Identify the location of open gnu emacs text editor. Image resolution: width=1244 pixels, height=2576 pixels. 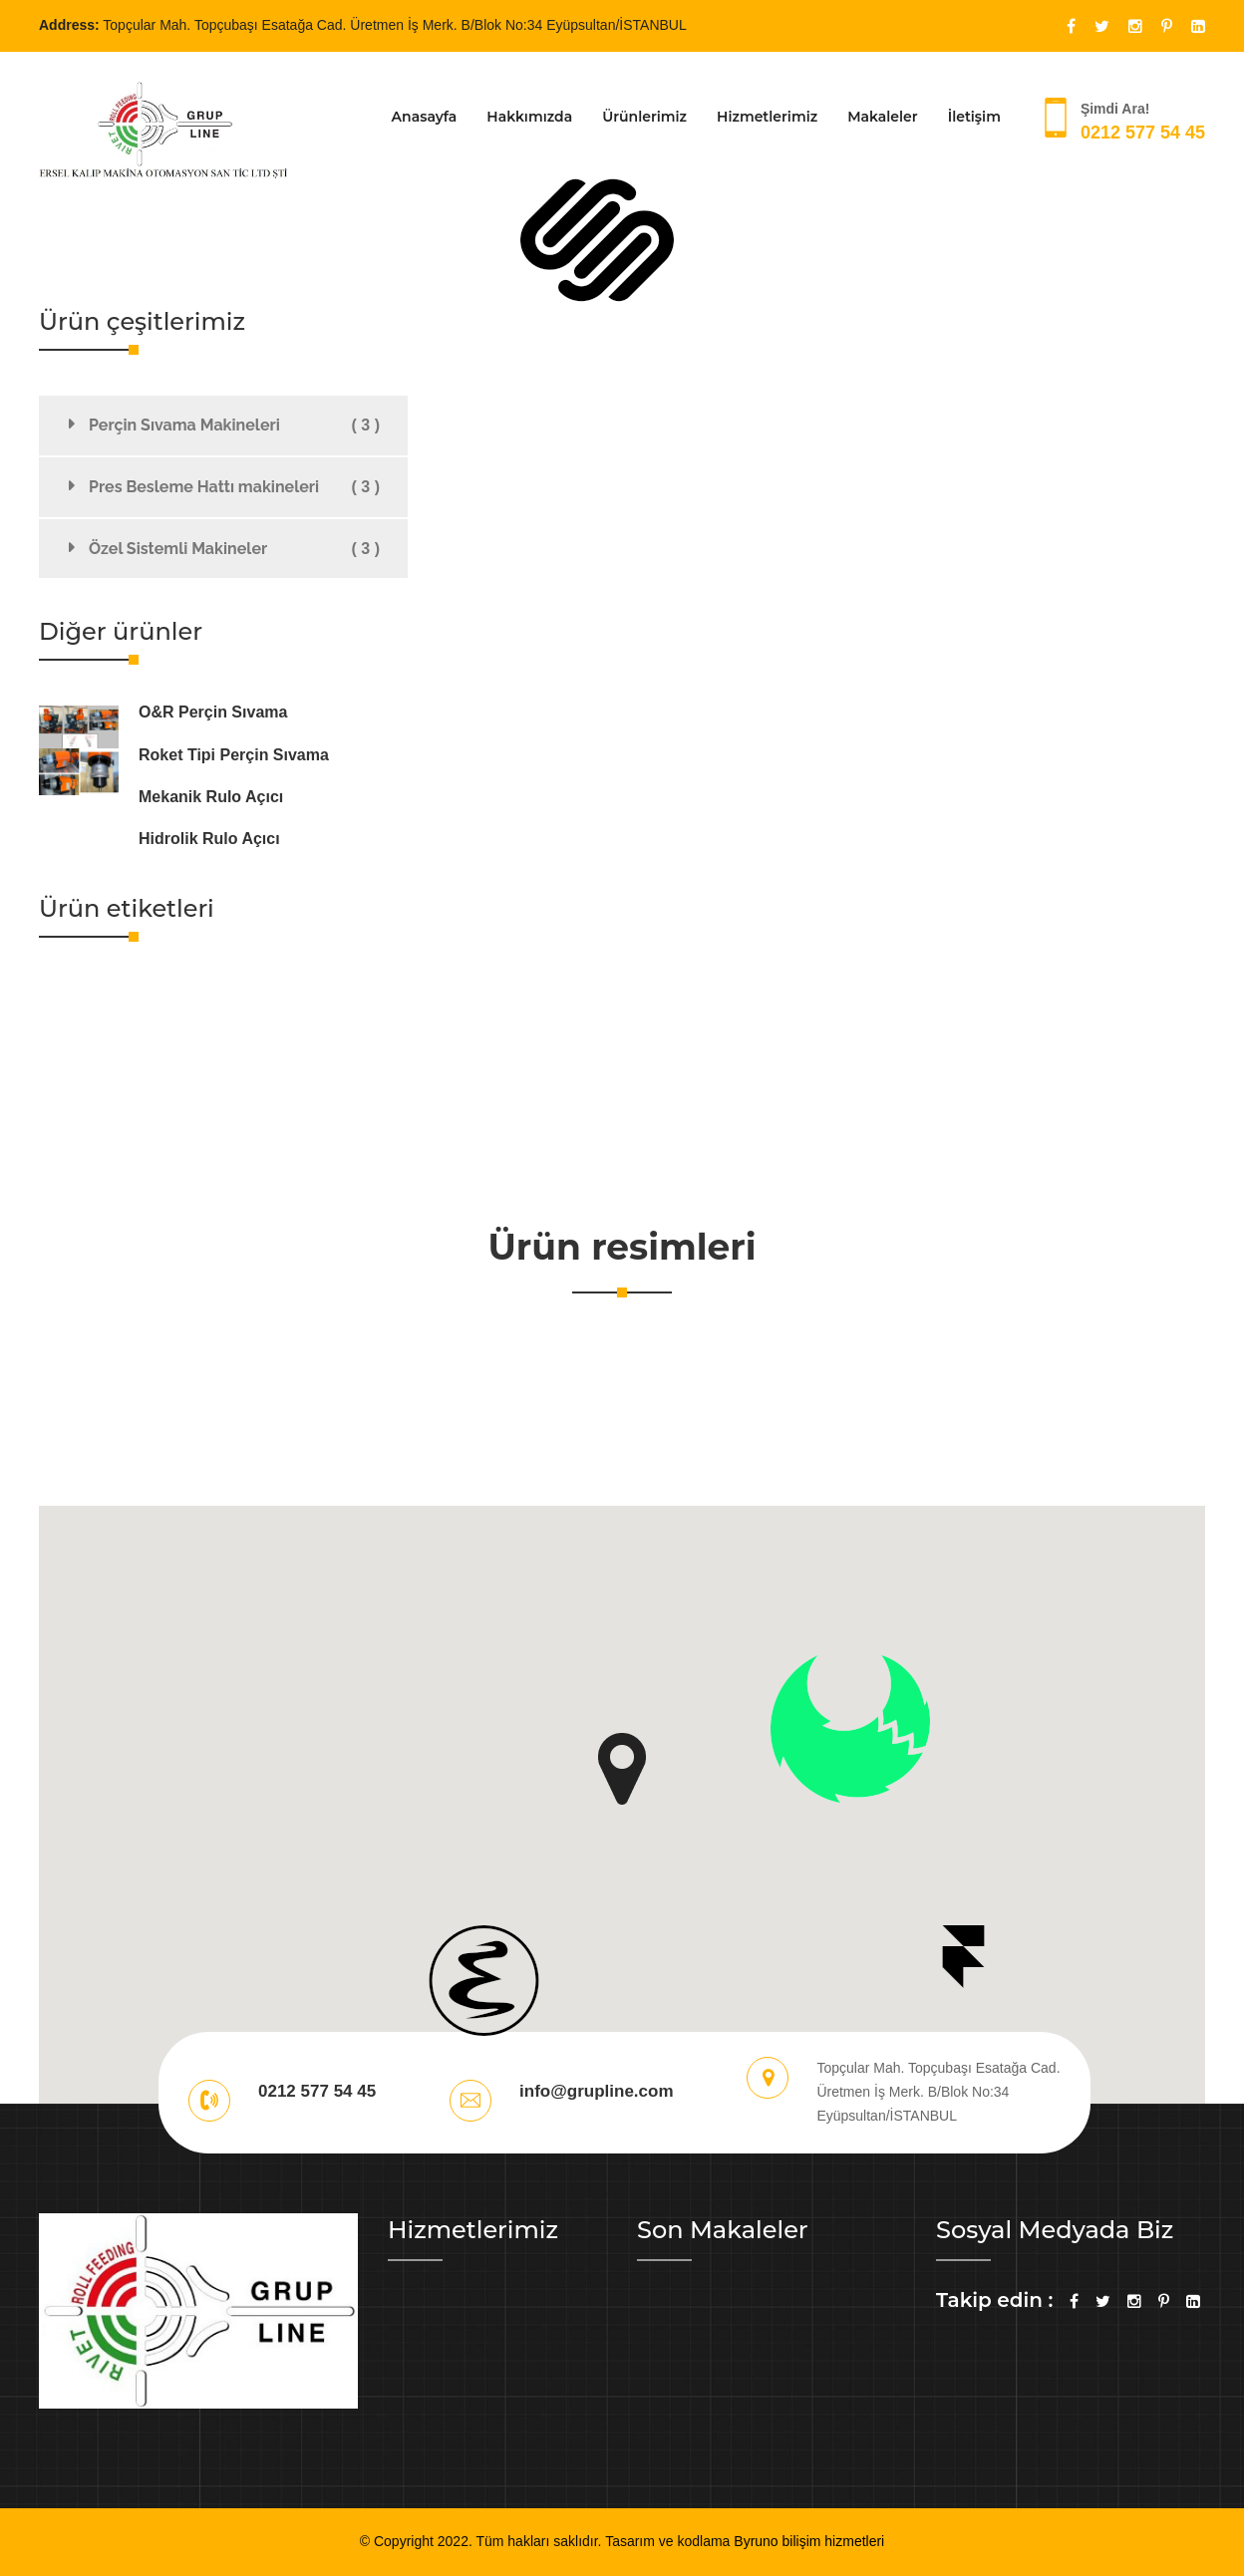
(483, 1980).